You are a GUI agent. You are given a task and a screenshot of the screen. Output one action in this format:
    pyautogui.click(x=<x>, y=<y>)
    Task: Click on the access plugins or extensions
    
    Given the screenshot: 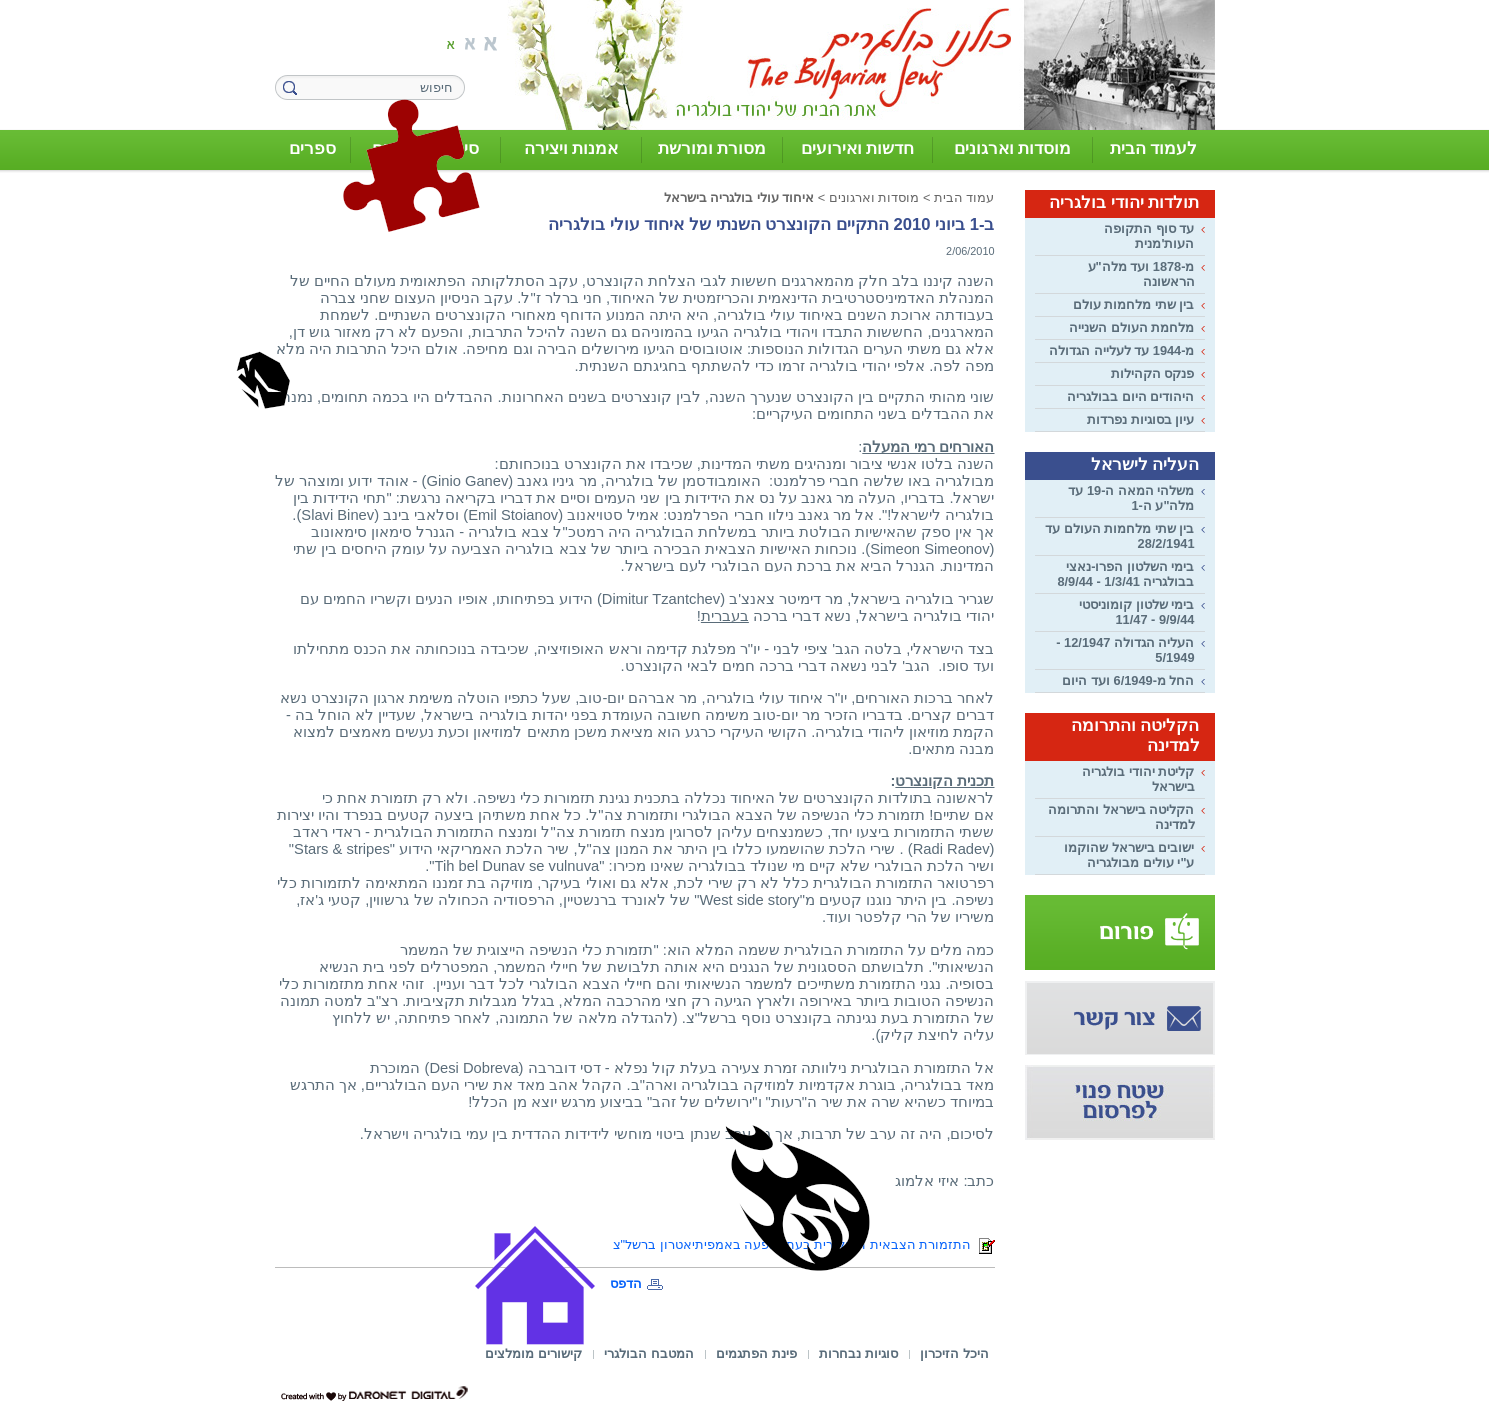 What is the action you would take?
    pyautogui.click(x=411, y=166)
    